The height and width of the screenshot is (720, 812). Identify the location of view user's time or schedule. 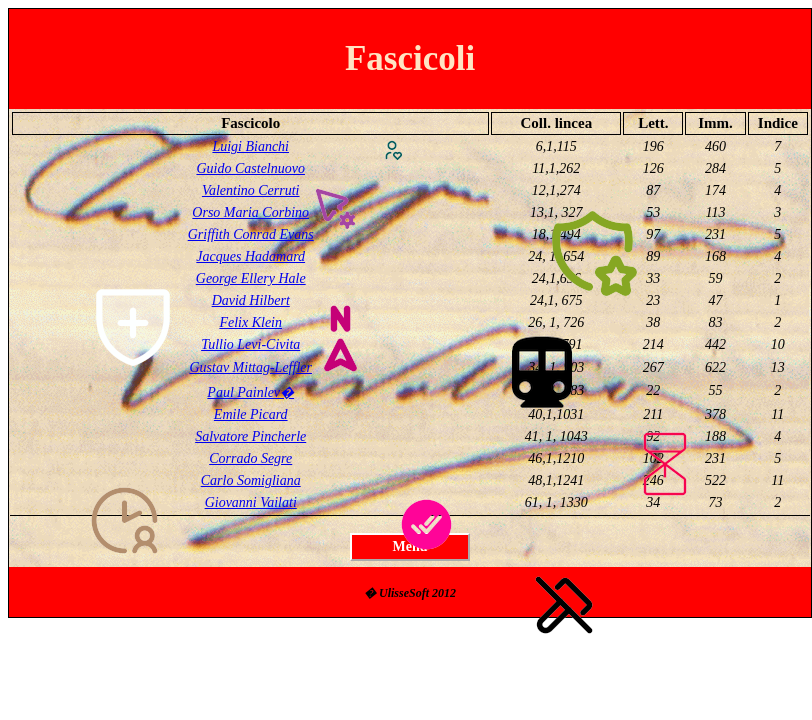
(124, 520).